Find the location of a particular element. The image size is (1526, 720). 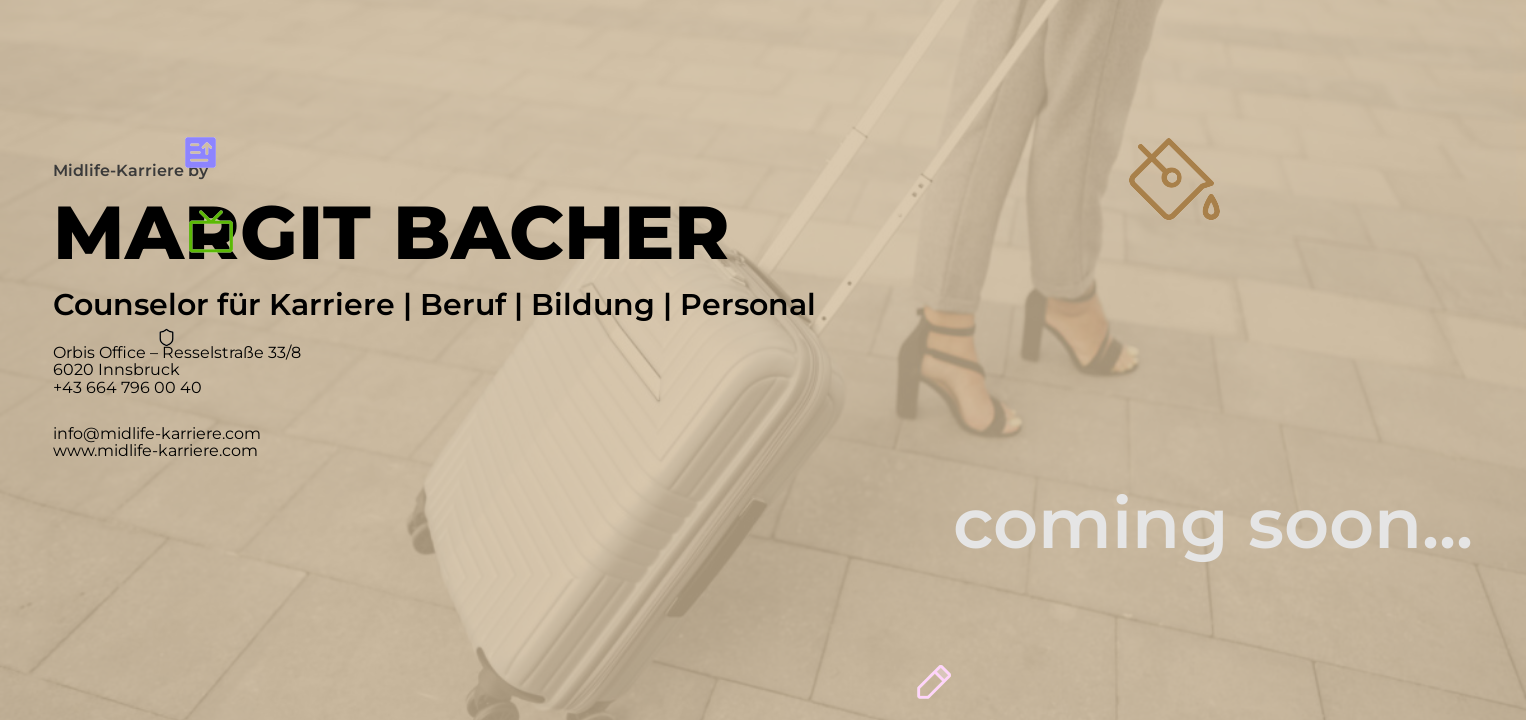

fill an area with color is located at coordinates (1173, 182).